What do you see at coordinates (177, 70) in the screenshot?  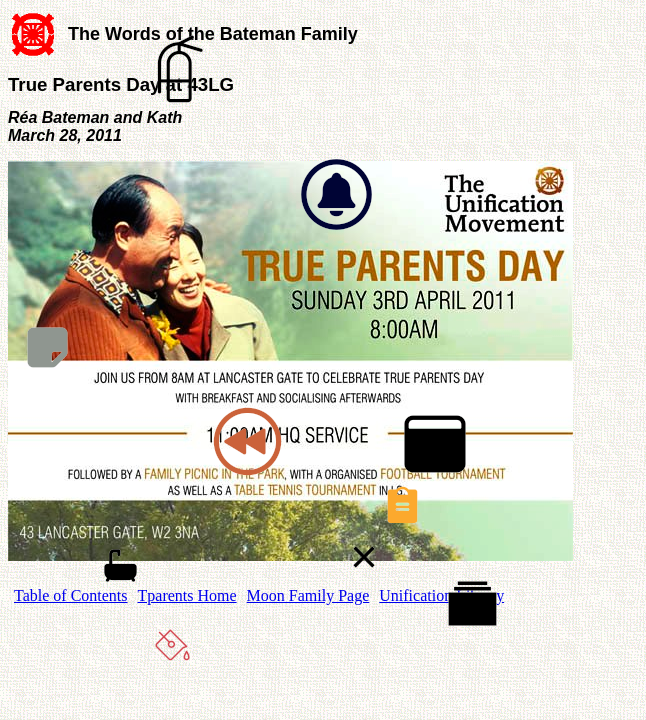 I see `access fire safety information` at bounding box center [177, 70].